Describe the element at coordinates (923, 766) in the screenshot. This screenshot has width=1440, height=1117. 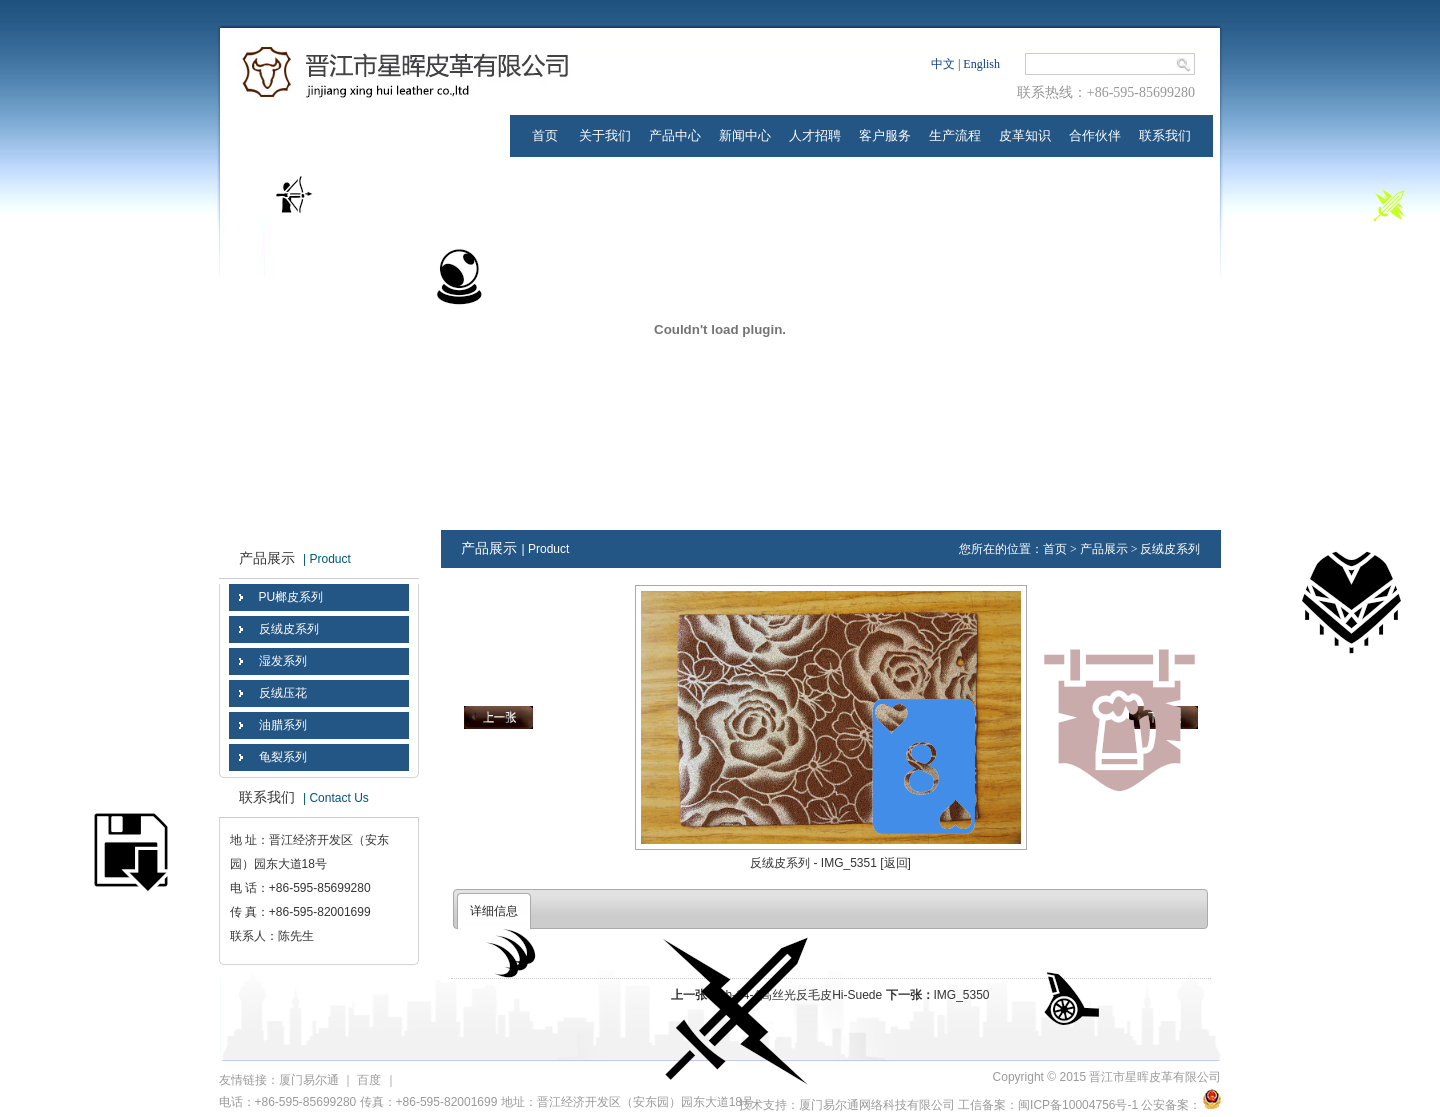
I see `playing card: 8 of hearts` at that location.